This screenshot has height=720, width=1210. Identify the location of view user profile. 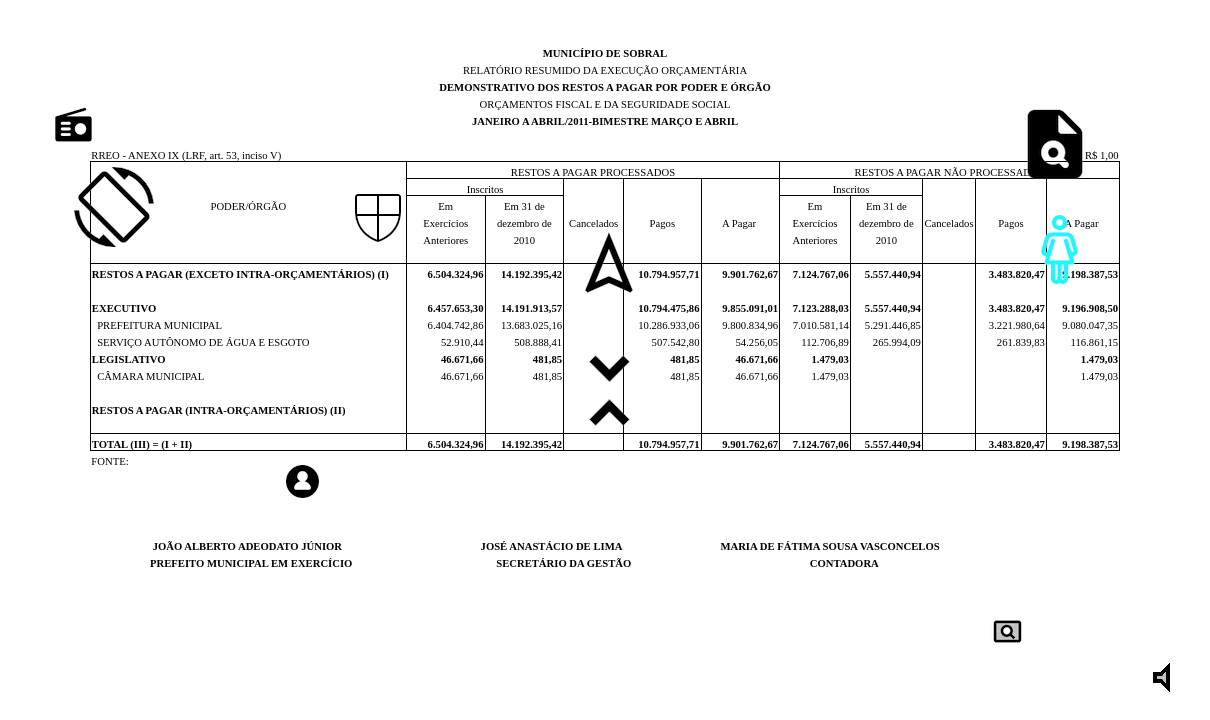
(302, 481).